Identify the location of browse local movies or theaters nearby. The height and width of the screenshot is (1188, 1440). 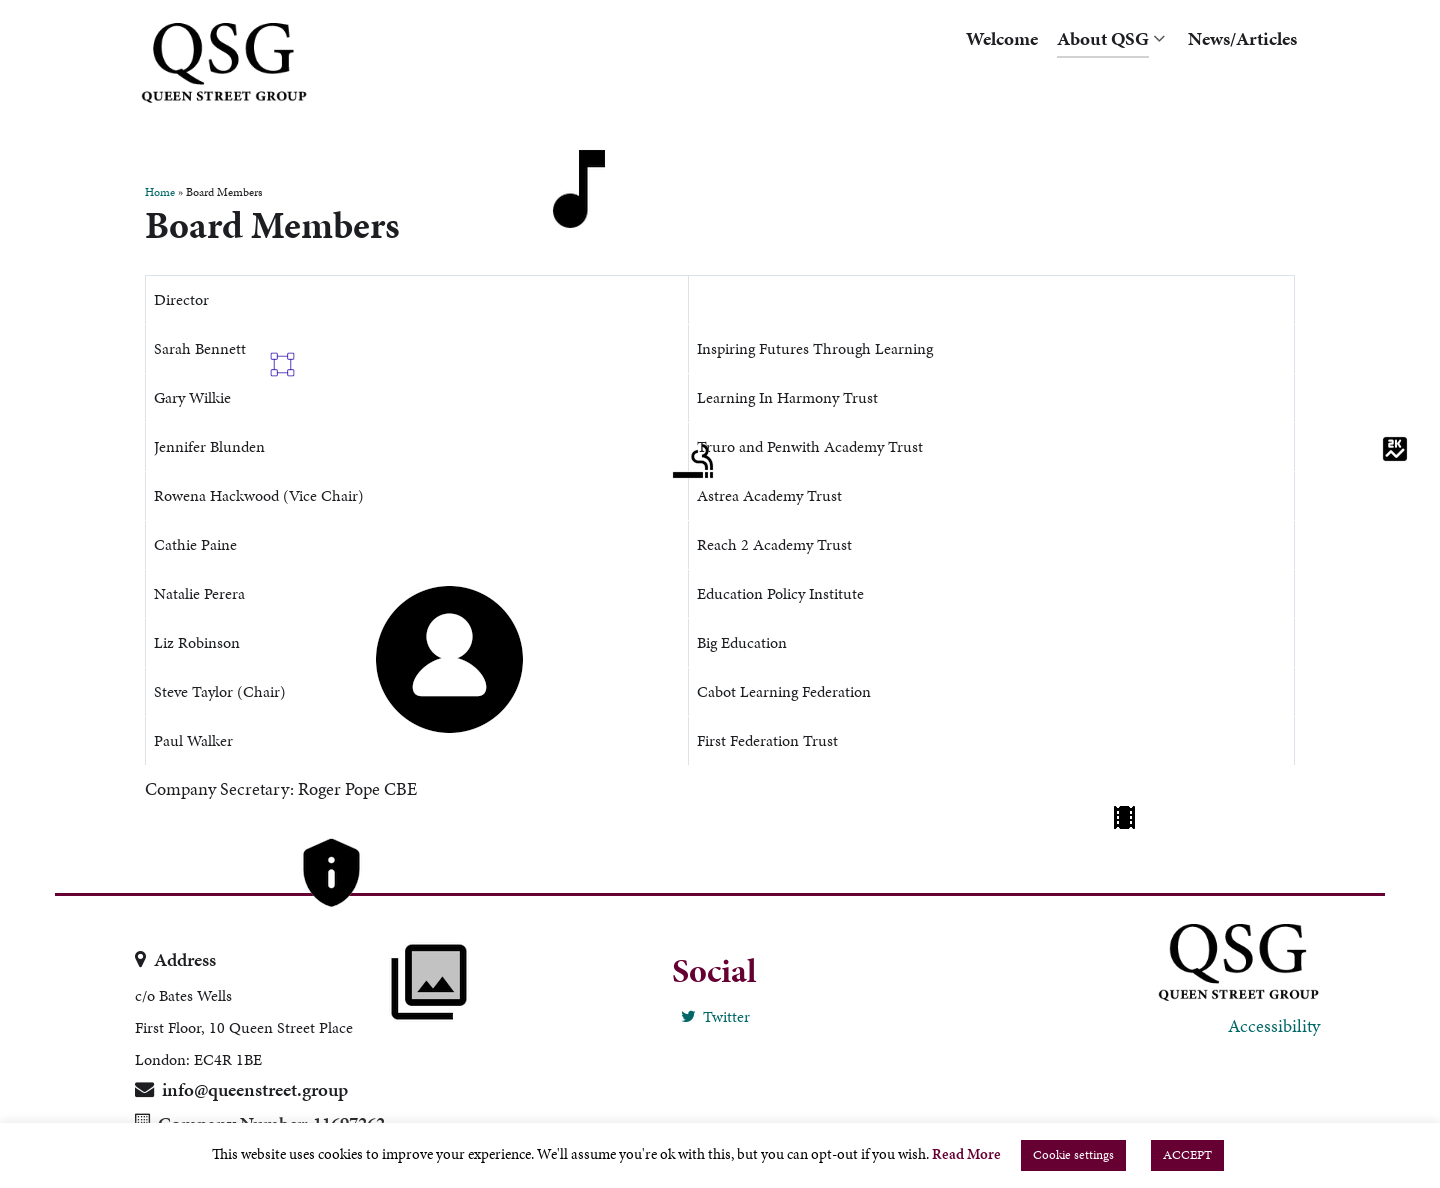
(1124, 817).